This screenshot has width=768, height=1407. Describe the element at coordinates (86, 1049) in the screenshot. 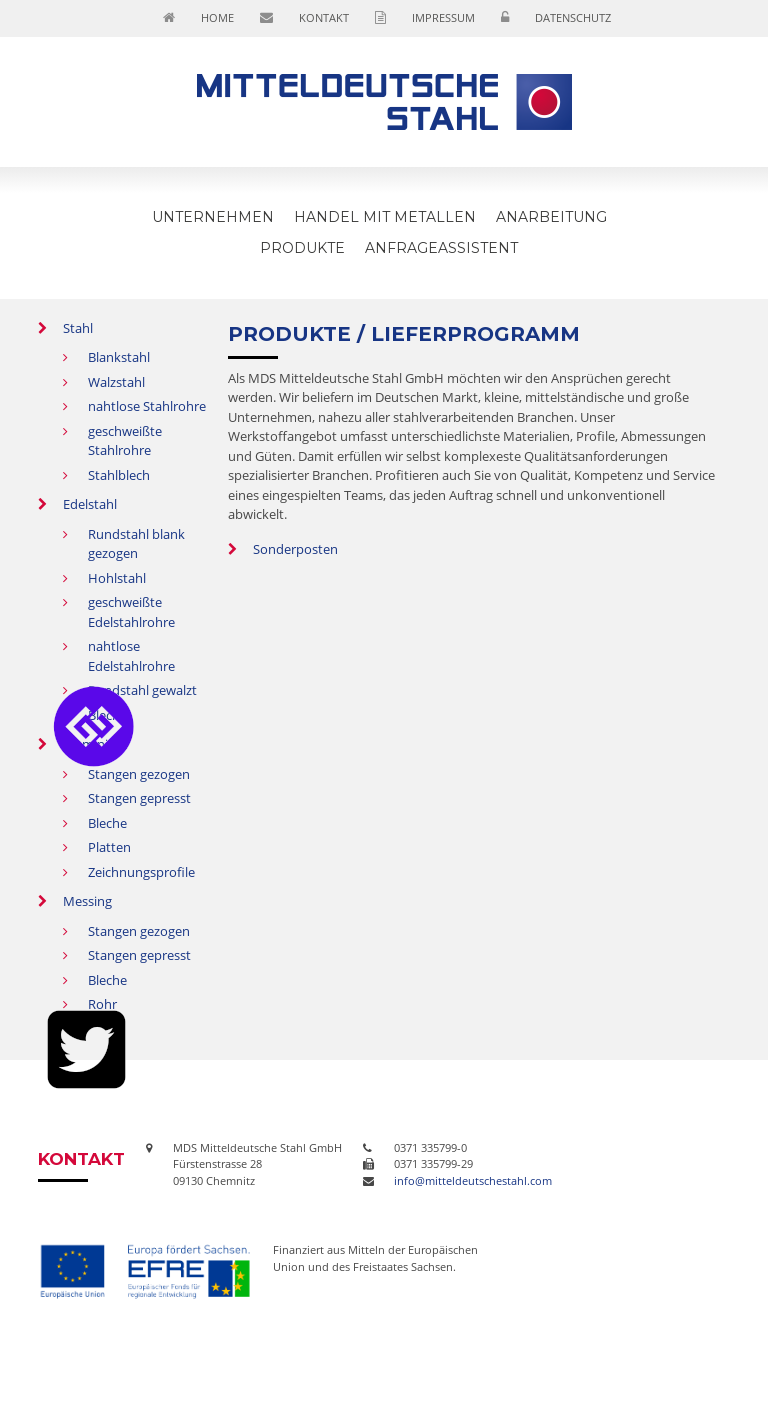

I see `share to Twitter` at that location.